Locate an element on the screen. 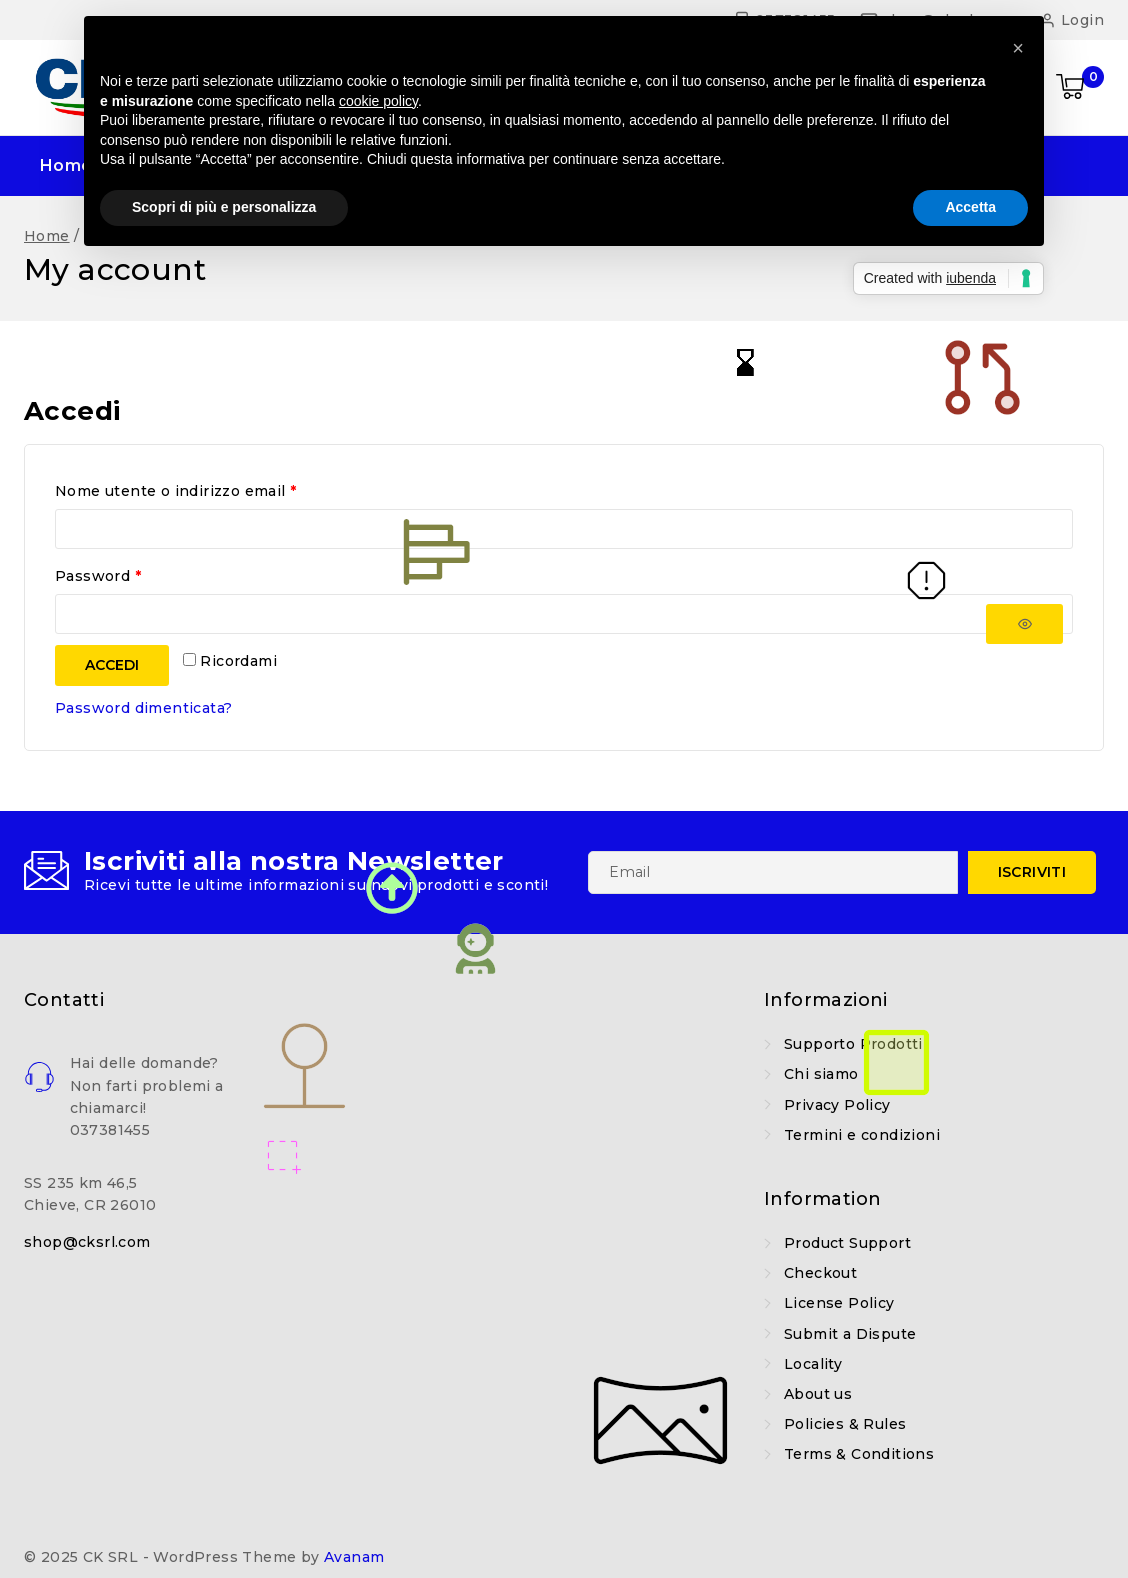 The width and height of the screenshot is (1128, 1578). scroll to top of page is located at coordinates (392, 888).